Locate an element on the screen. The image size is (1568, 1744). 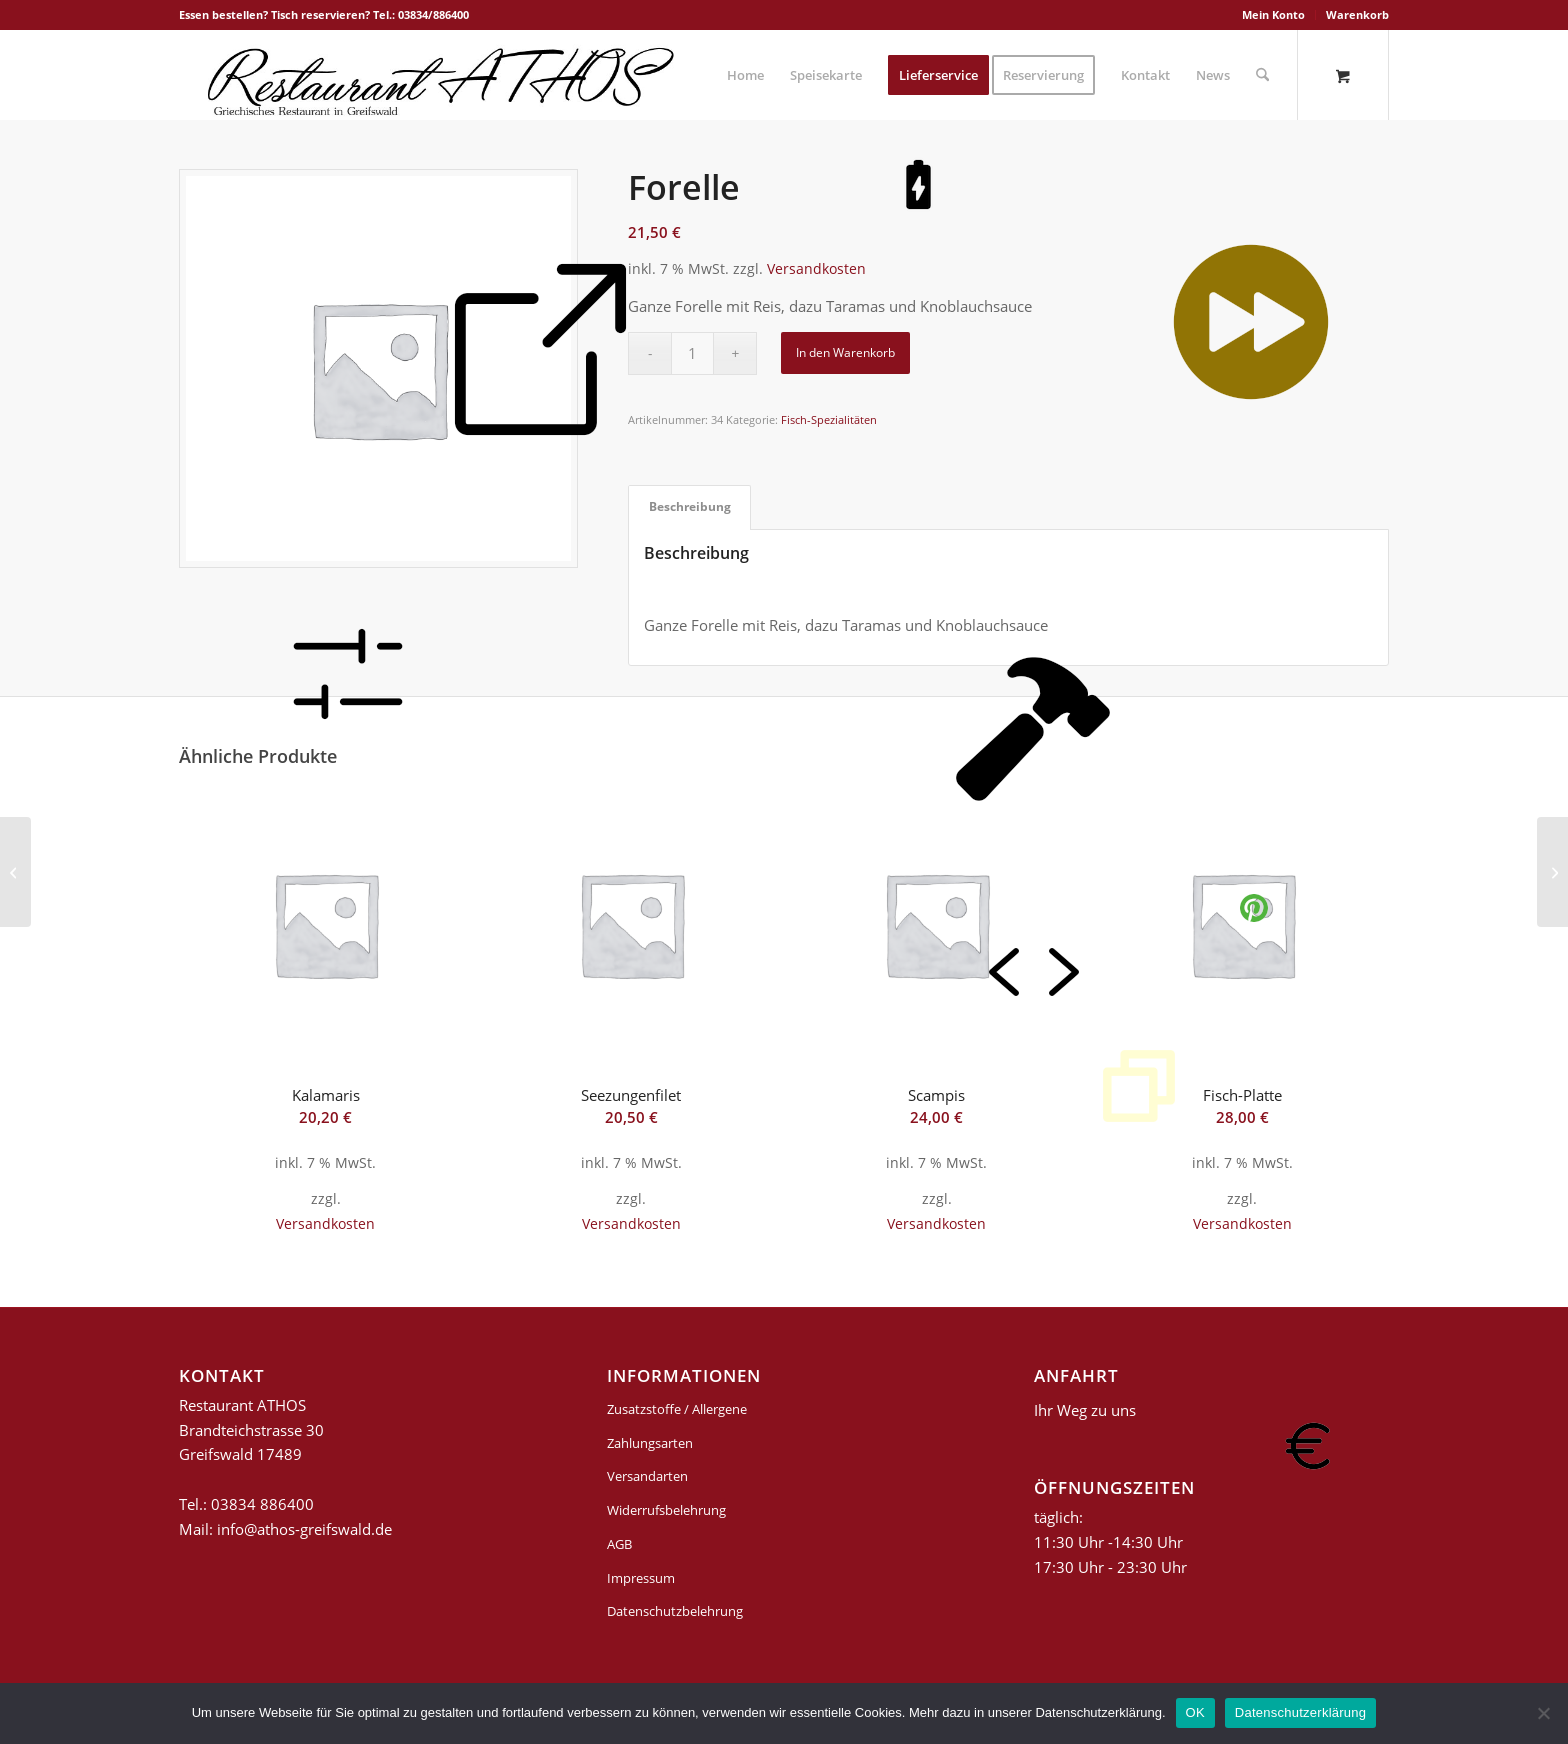
adjust settings or preferences is located at coordinates (348, 674).